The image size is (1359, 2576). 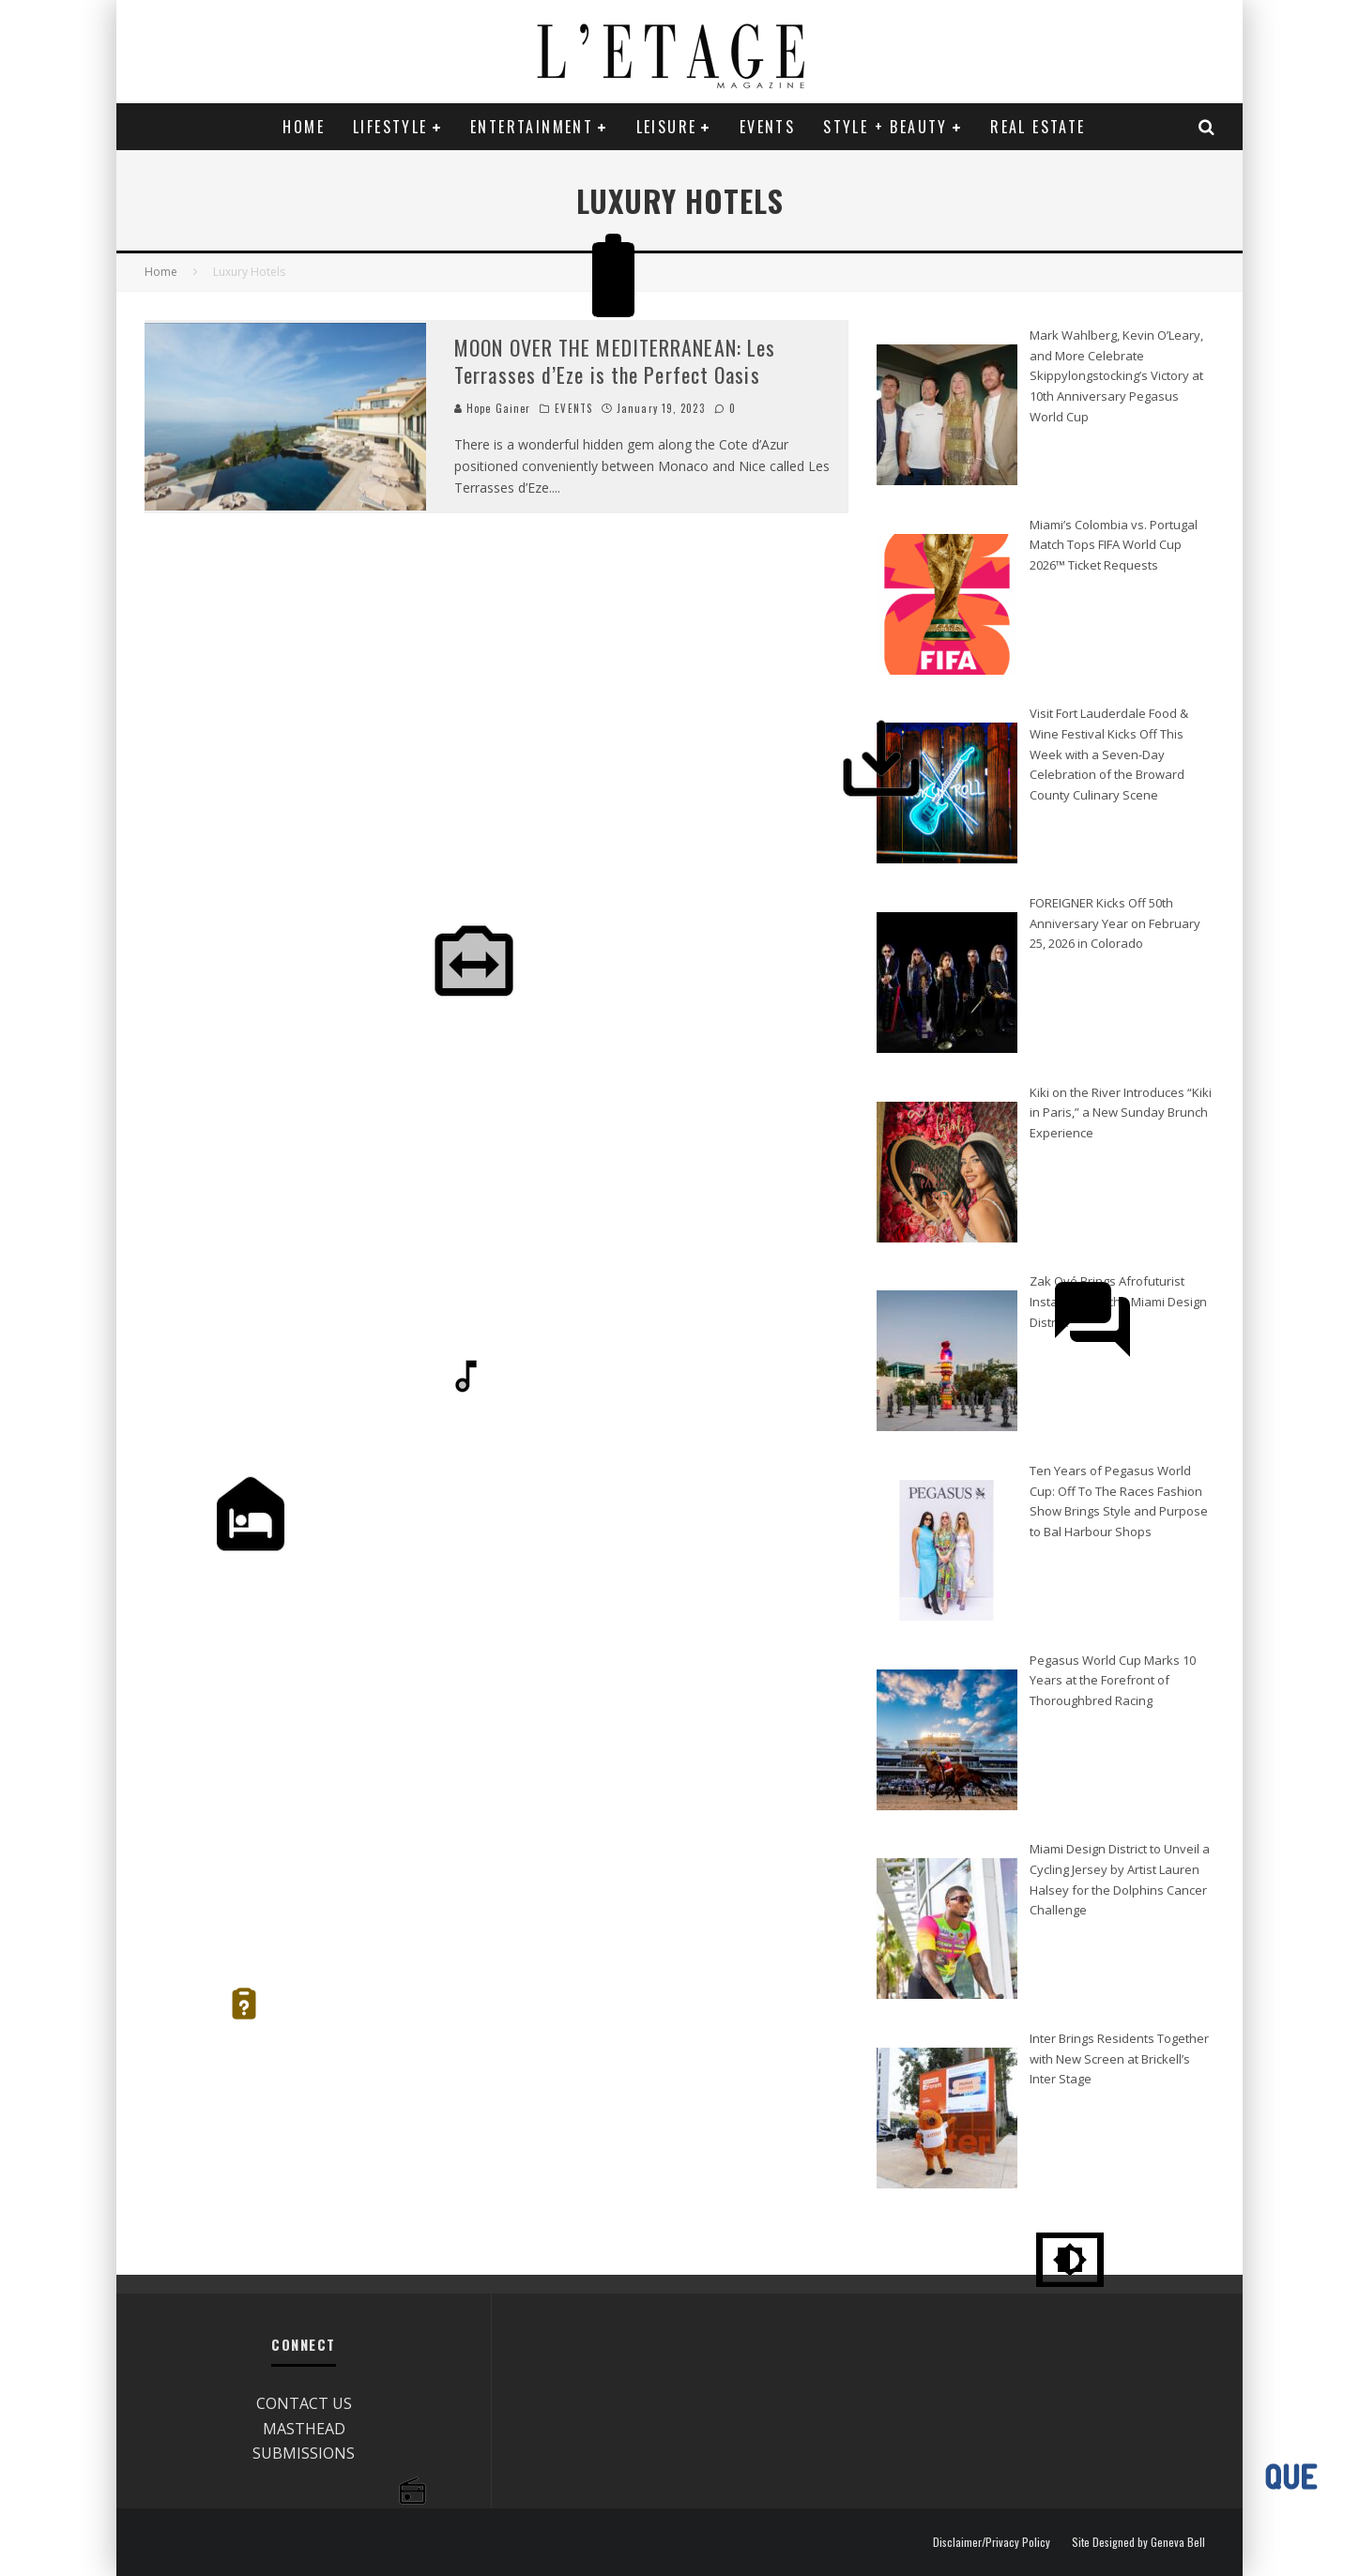 What do you see at coordinates (1092, 1319) in the screenshot?
I see `open discussion forum or group chat` at bounding box center [1092, 1319].